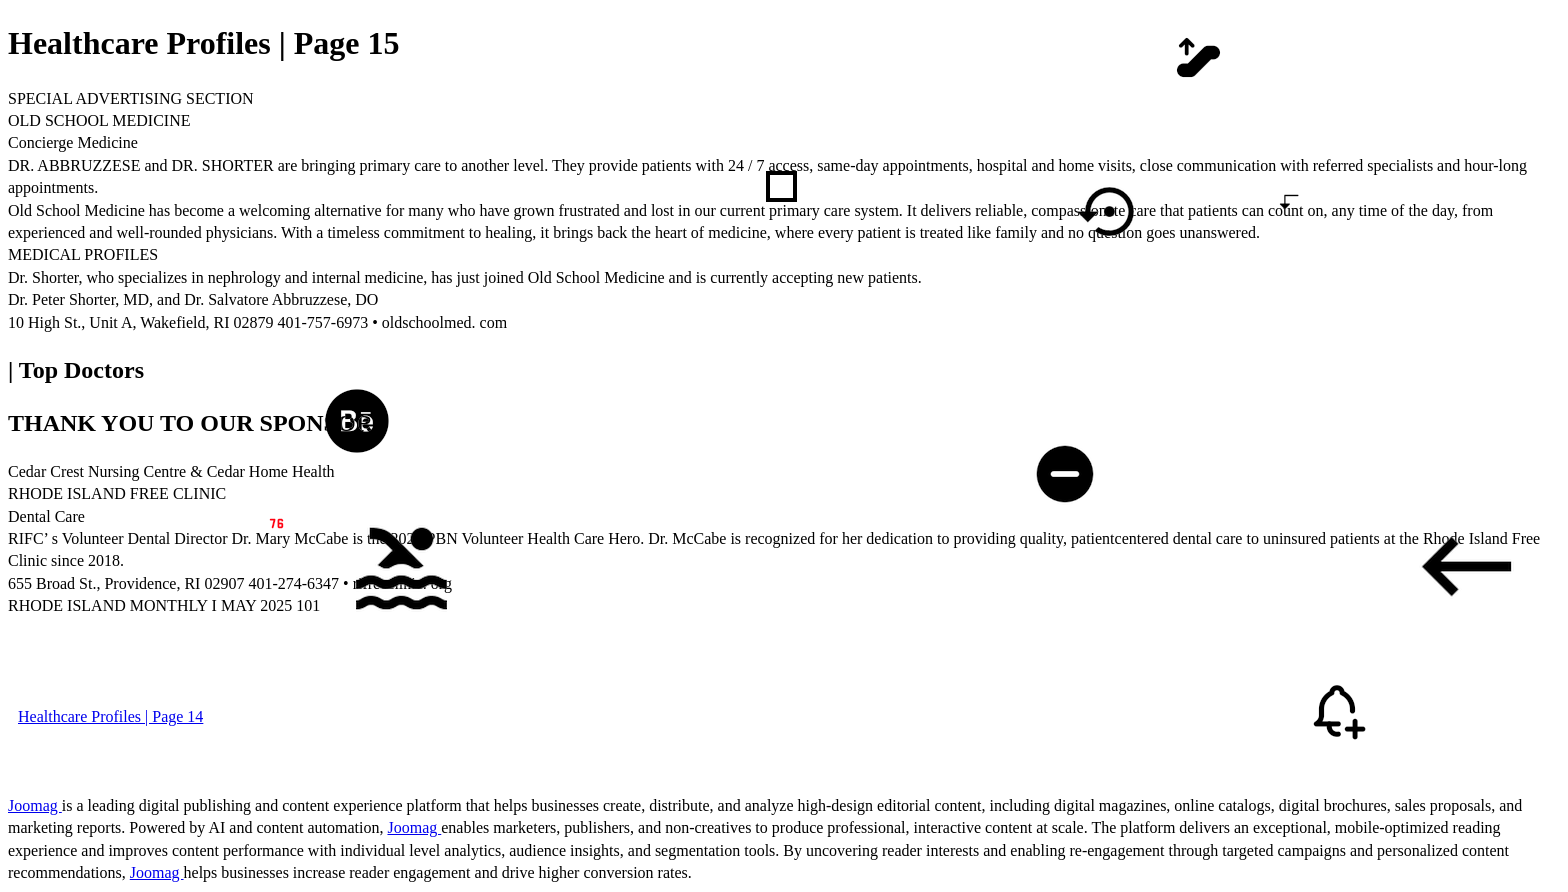 The image size is (1568, 892). Describe the element at coordinates (1109, 211) in the screenshot. I see `restore settings to a previous backup` at that location.